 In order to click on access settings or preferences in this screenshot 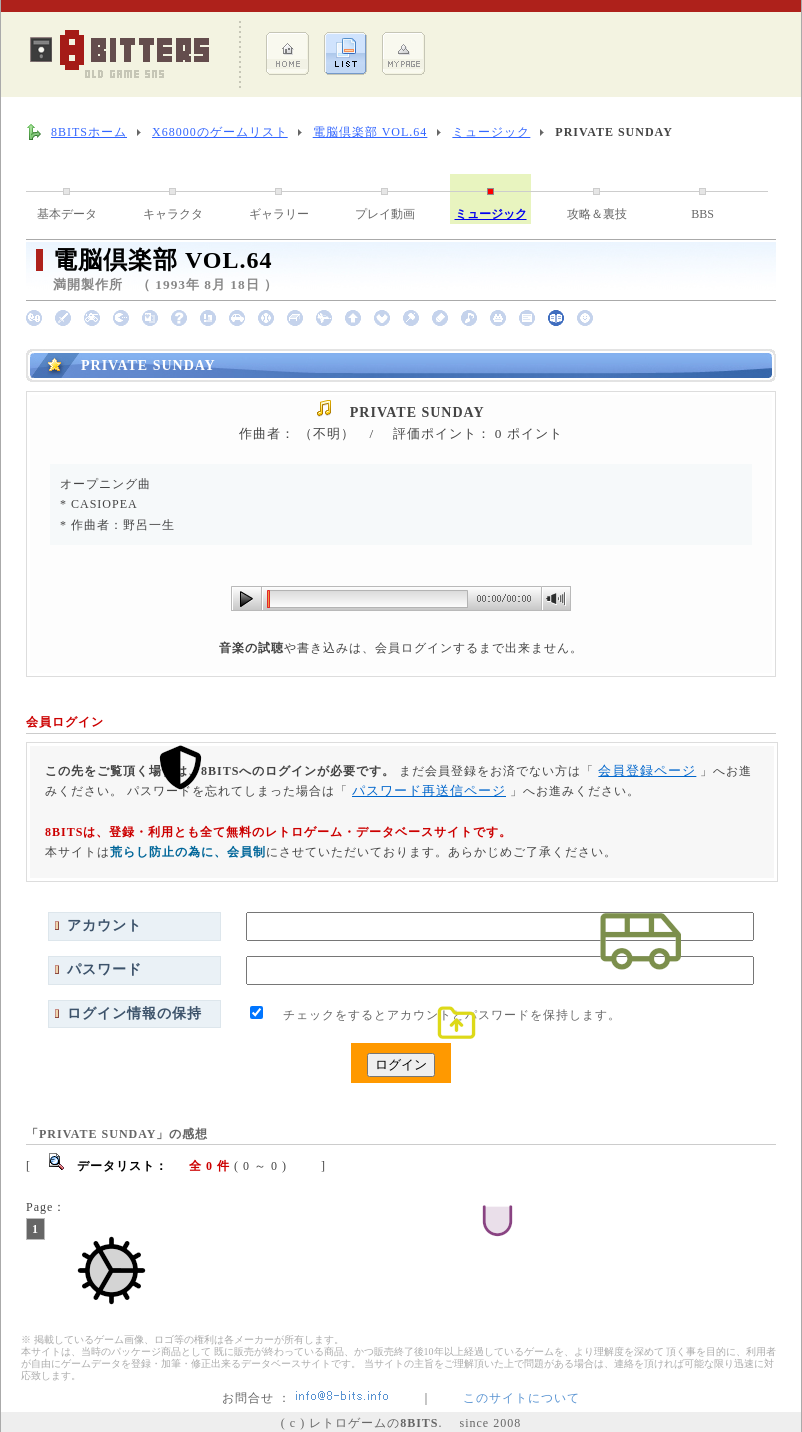, I will do `click(111, 1270)`.